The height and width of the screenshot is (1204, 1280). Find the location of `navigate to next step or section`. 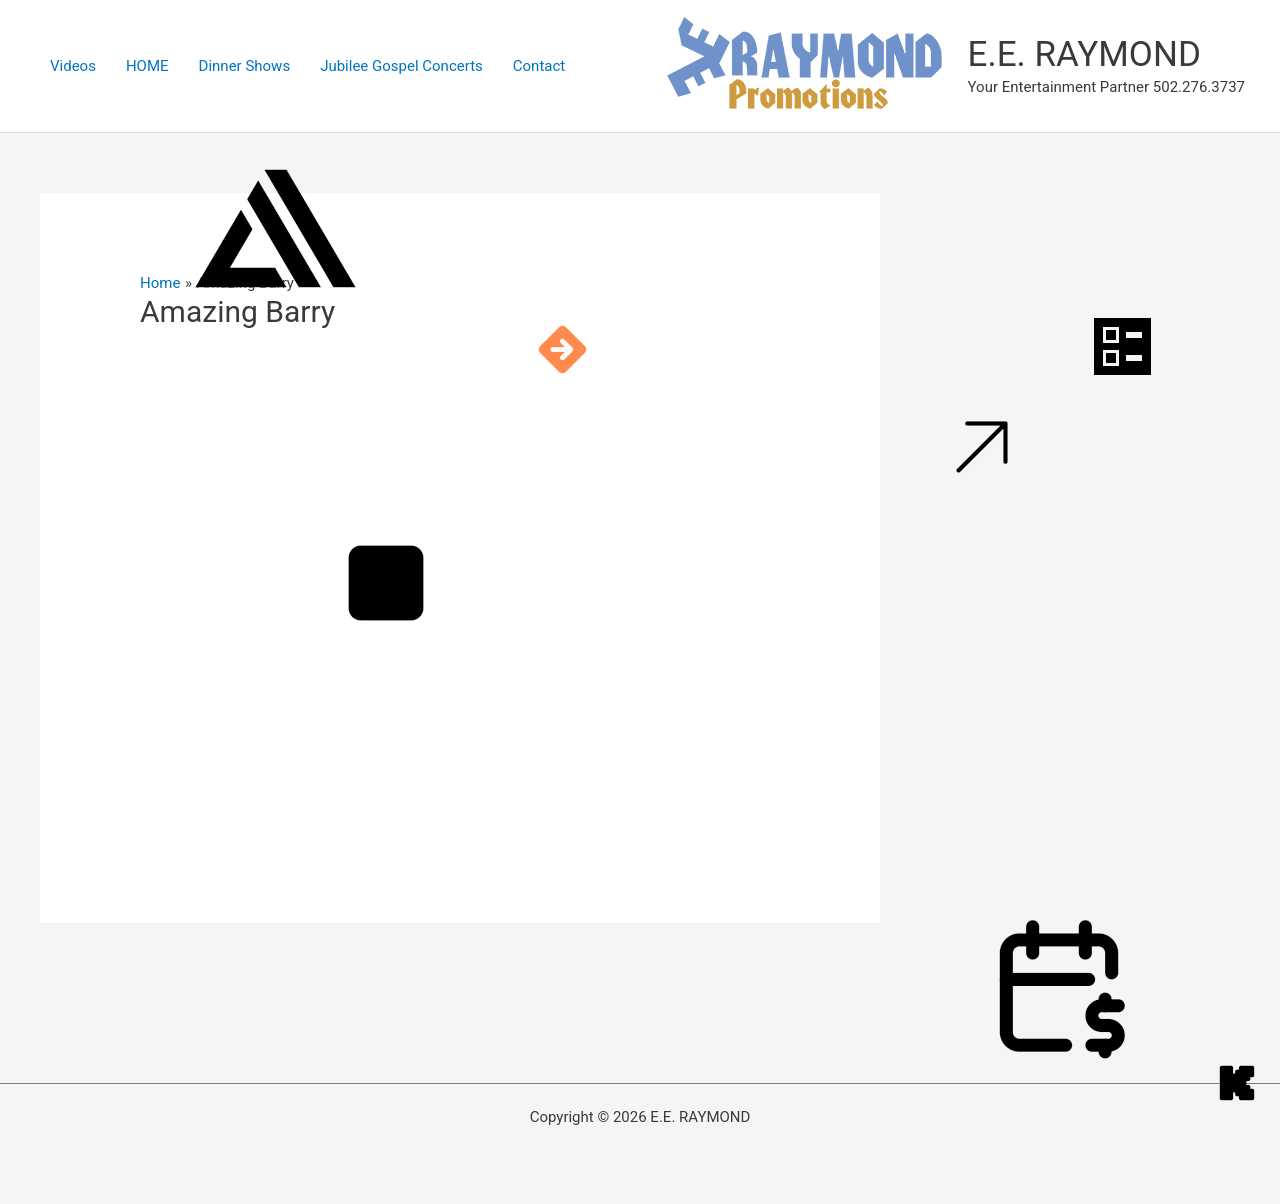

navigate to next step or section is located at coordinates (562, 349).